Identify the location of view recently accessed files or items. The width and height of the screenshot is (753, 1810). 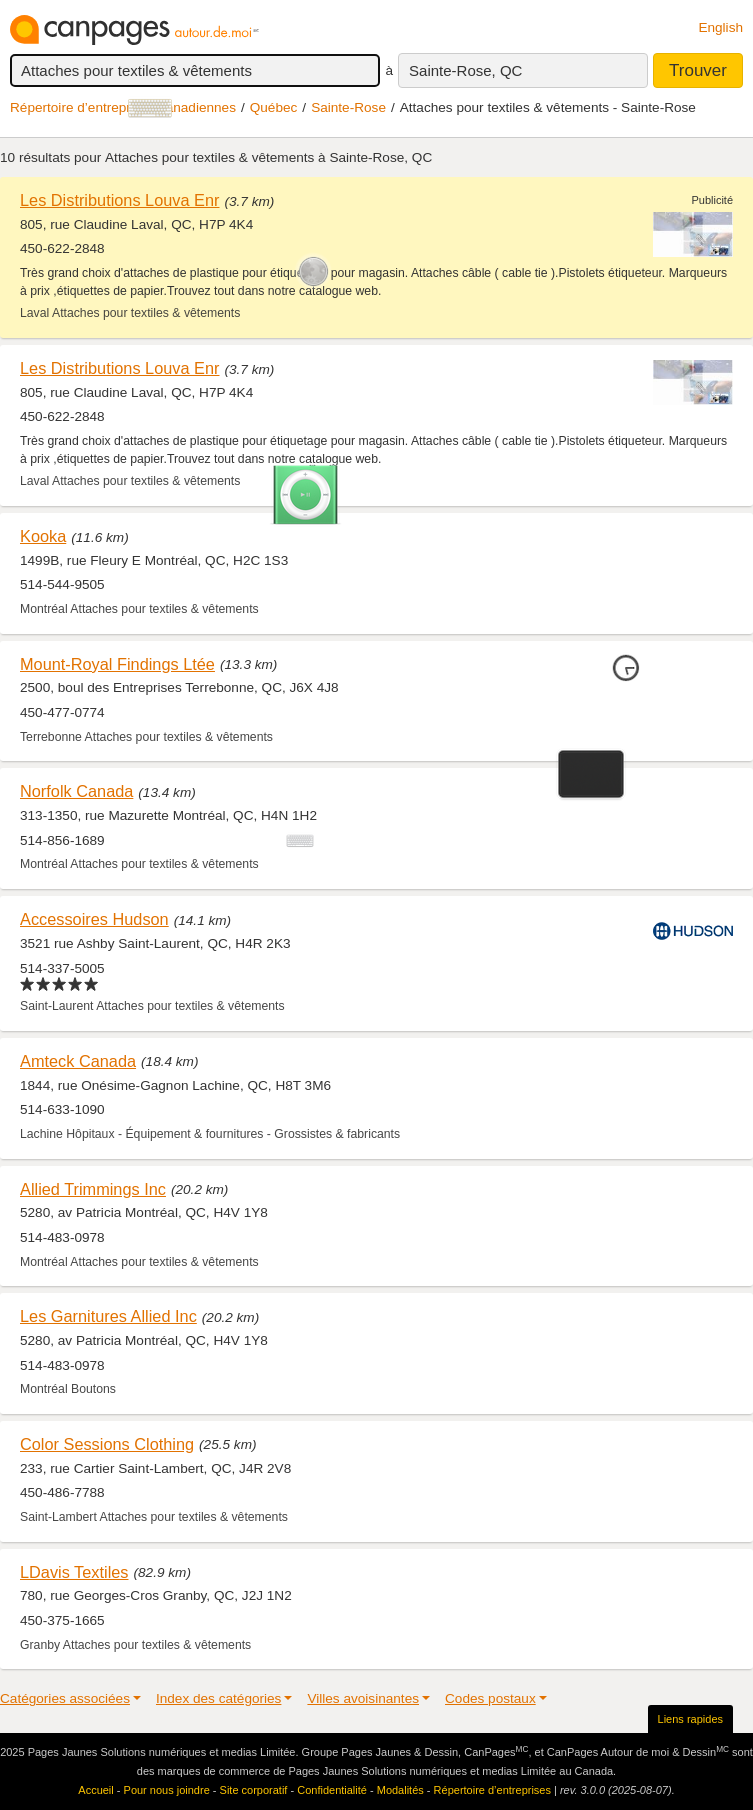
(625, 667).